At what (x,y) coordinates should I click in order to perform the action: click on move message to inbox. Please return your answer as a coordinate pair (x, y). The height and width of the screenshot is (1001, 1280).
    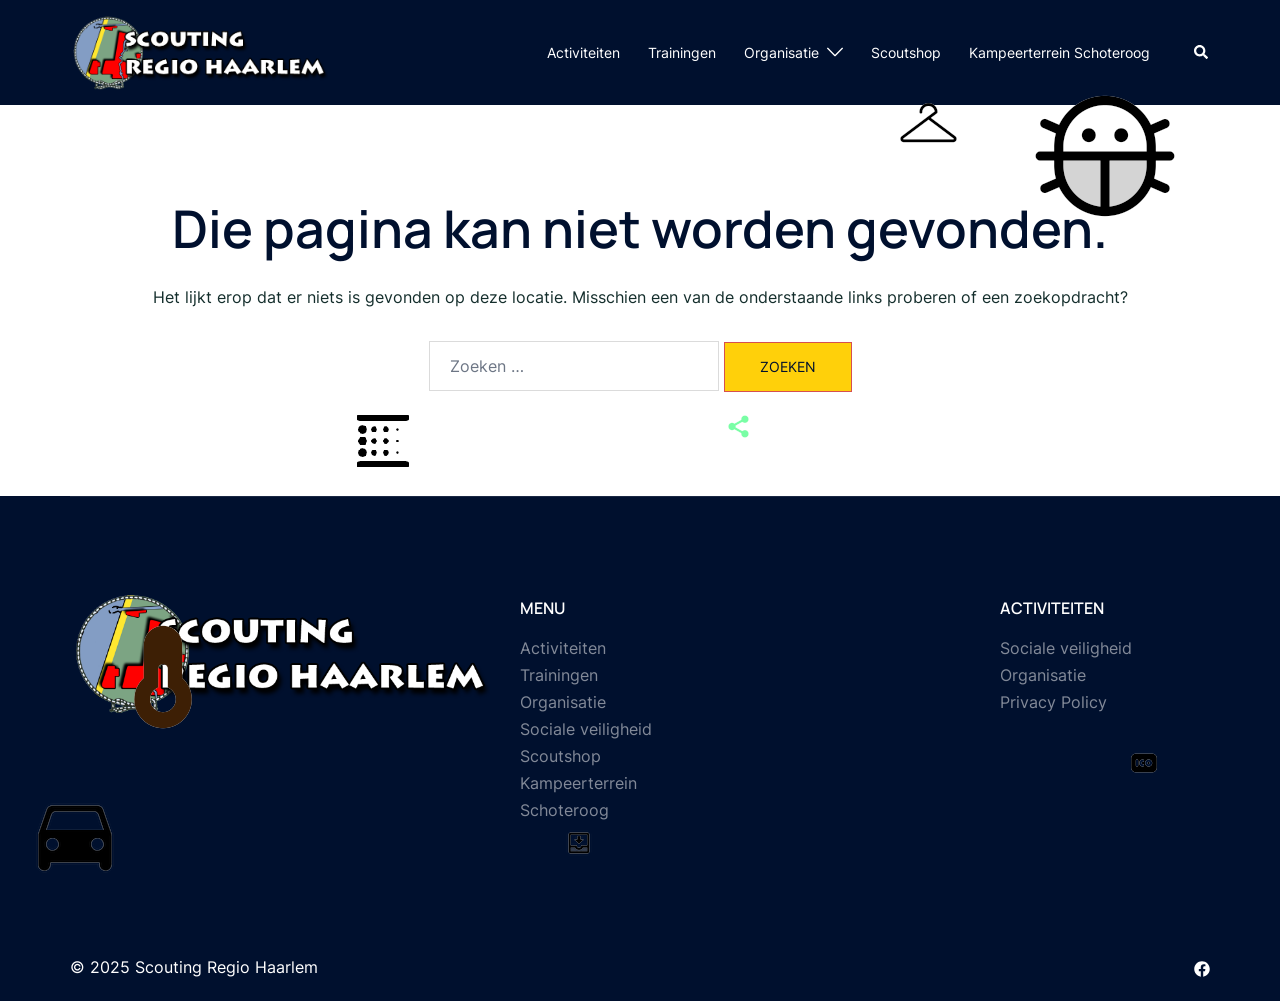
    Looking at the image, I should click on (579, 843).